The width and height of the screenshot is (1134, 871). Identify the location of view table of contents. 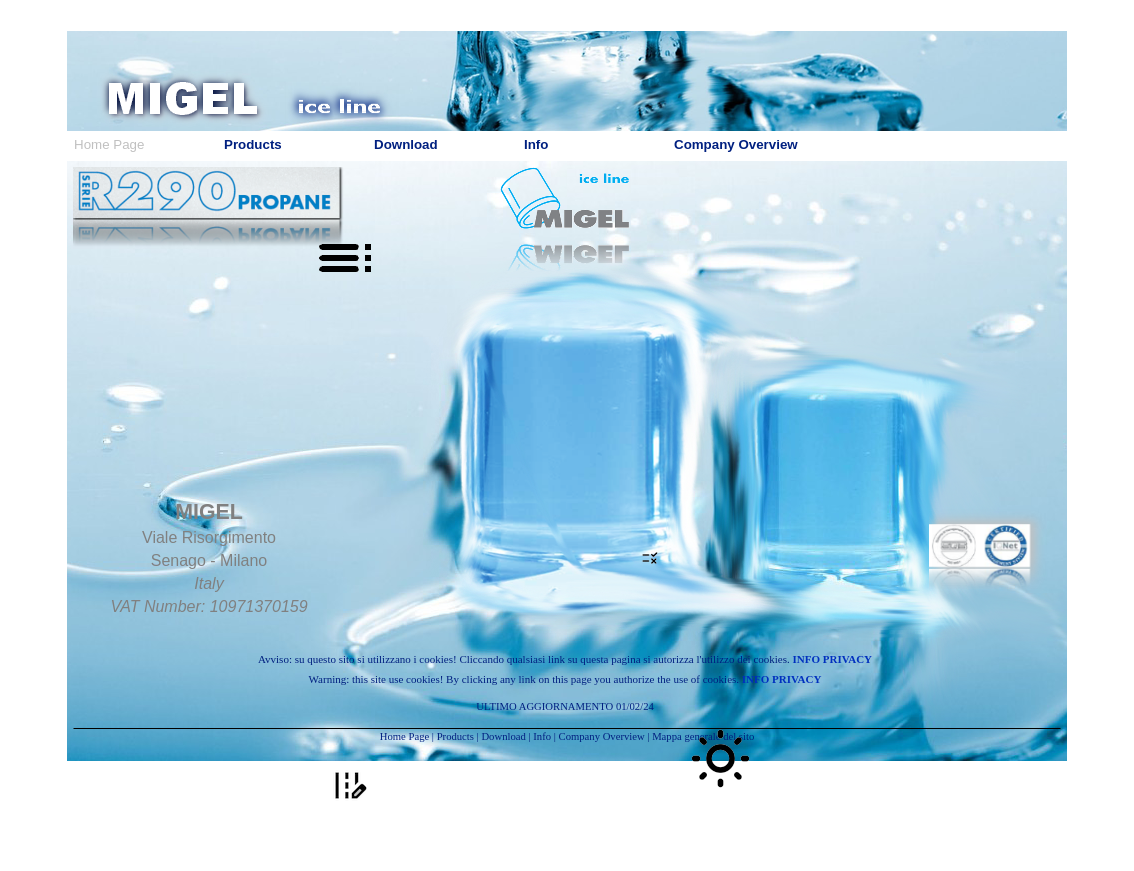
(345, 258).